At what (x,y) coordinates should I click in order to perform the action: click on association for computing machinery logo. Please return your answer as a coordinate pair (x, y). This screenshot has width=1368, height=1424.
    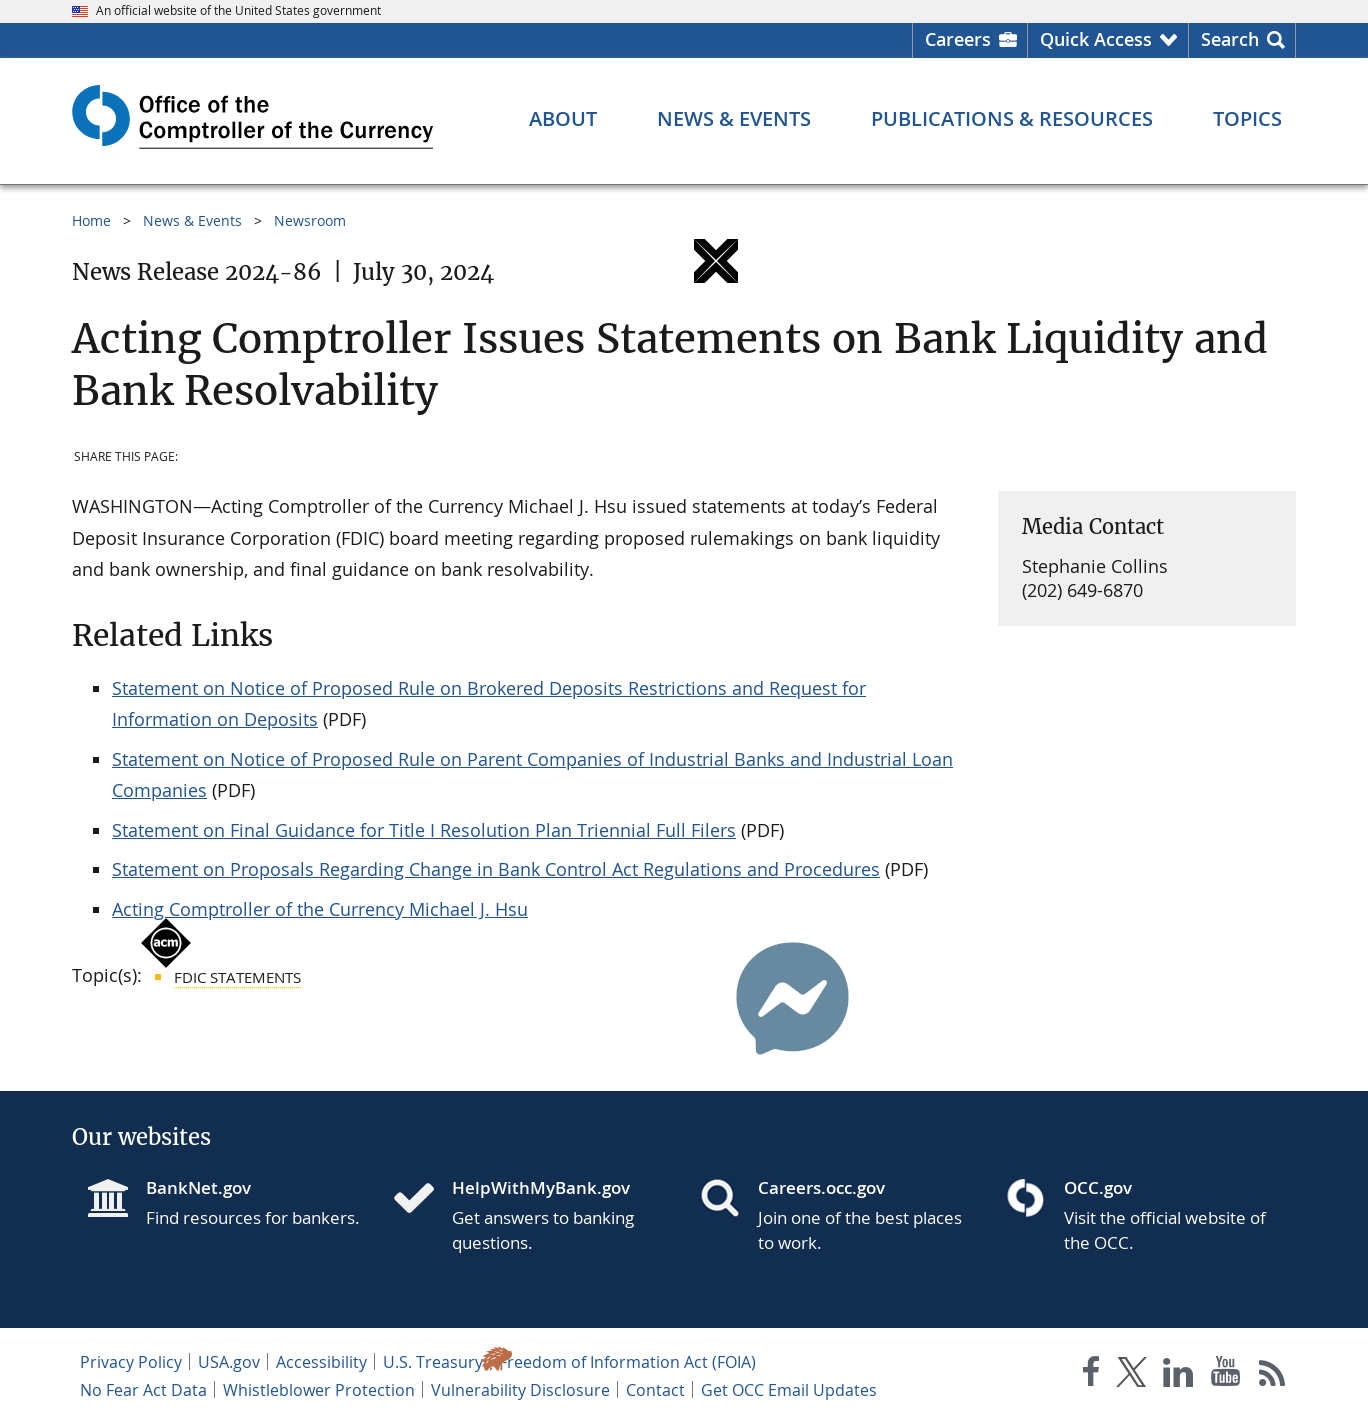
    Looking at the image, I should click on (166, 943).